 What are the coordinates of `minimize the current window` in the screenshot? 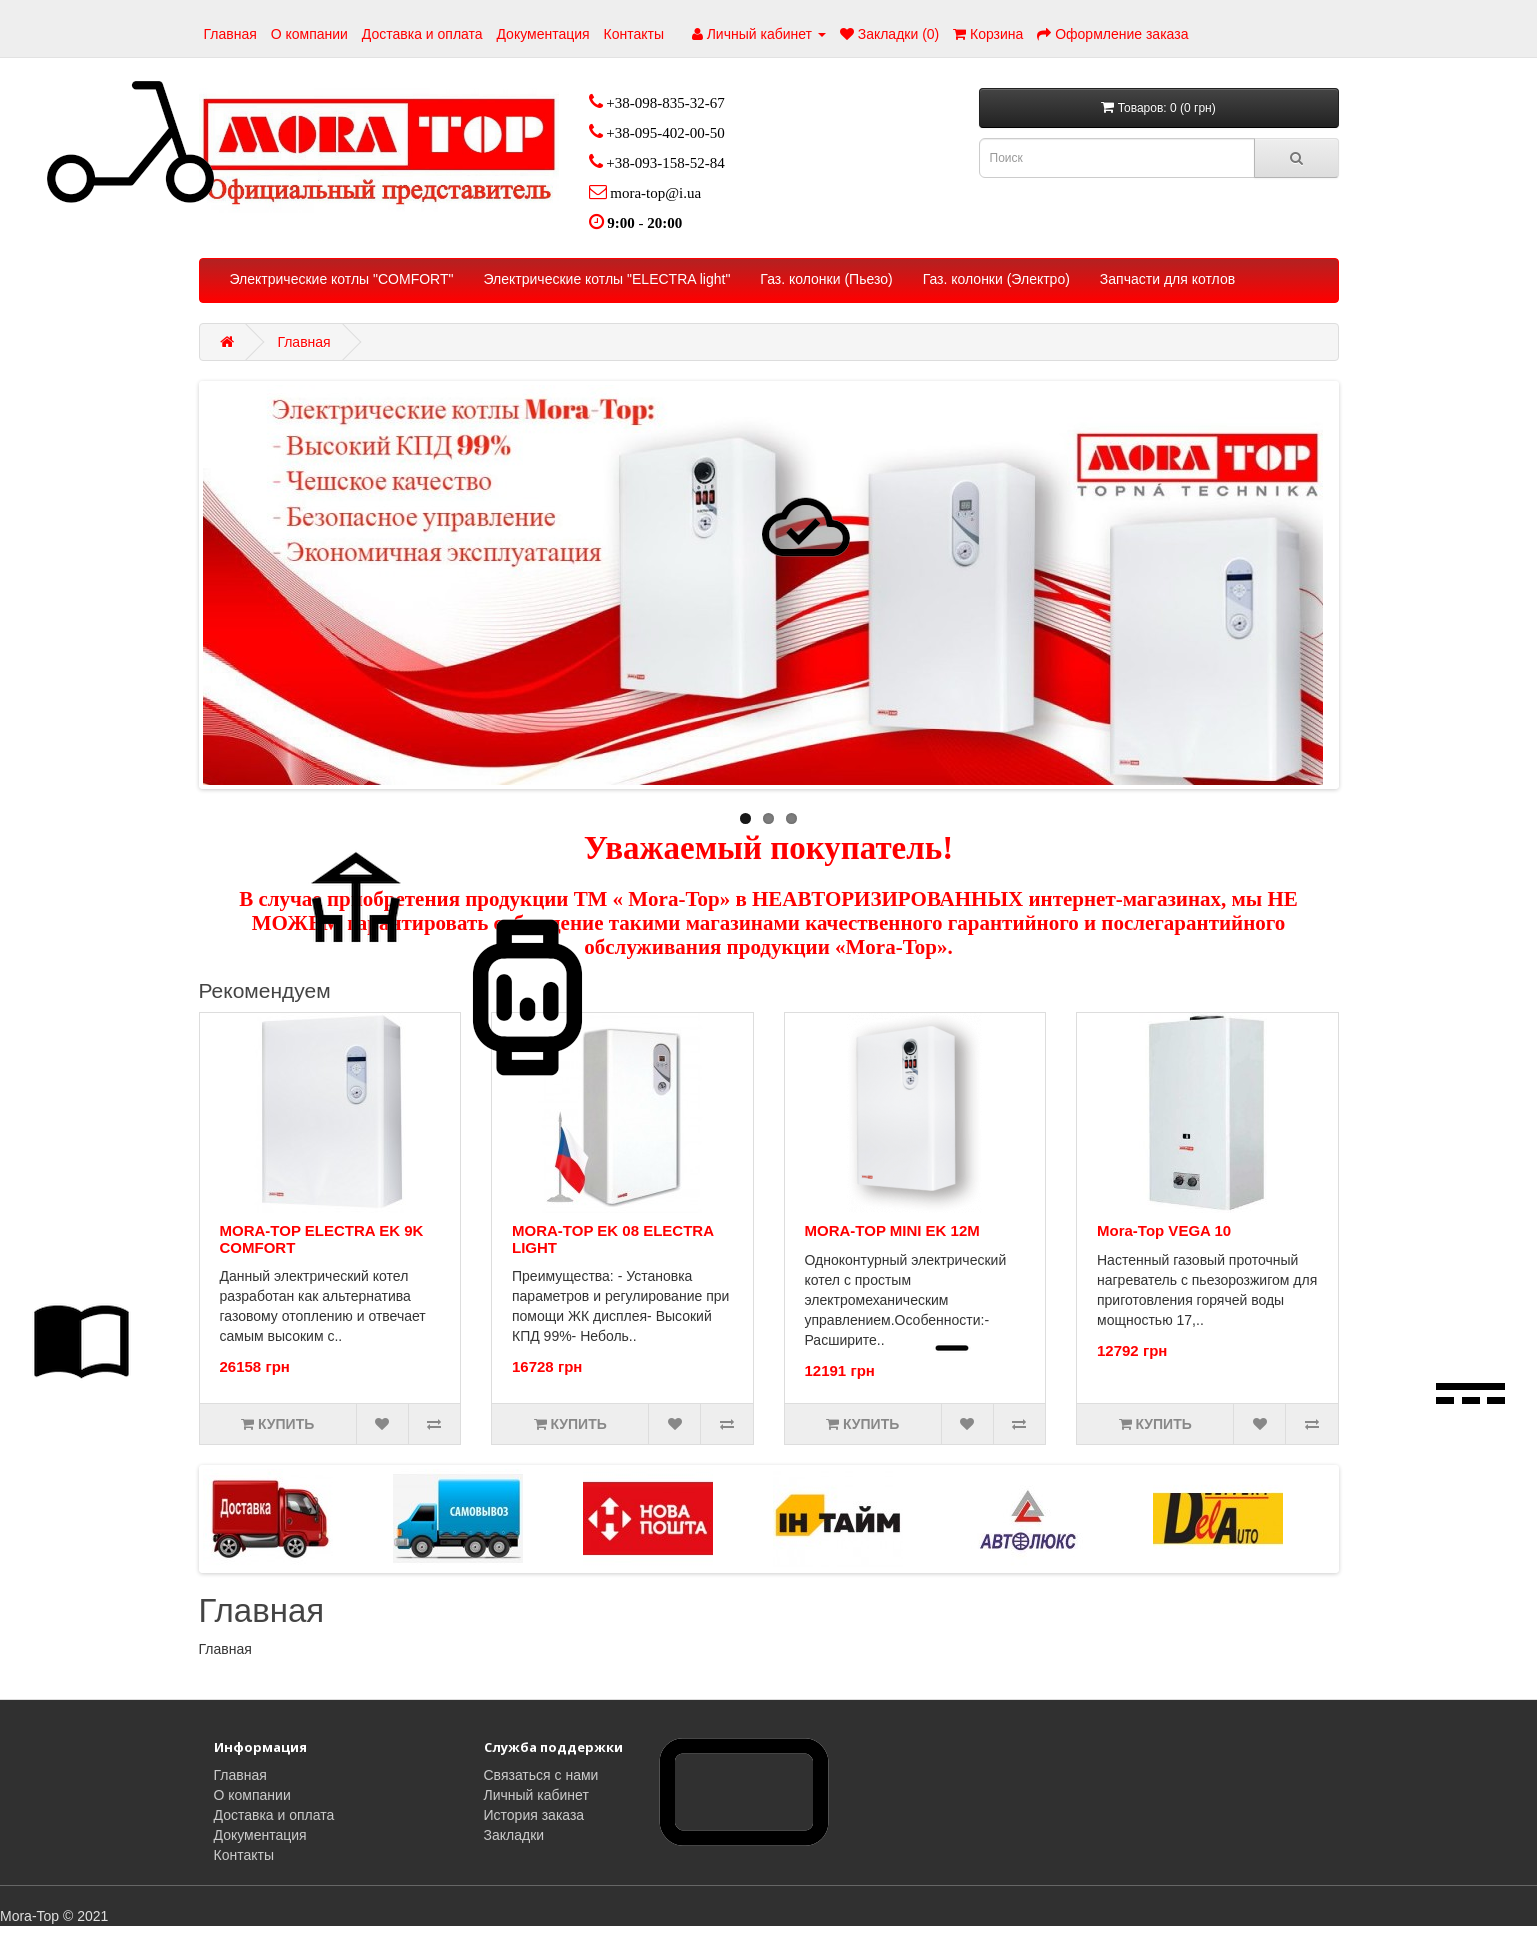 It's located at (952, 1326).